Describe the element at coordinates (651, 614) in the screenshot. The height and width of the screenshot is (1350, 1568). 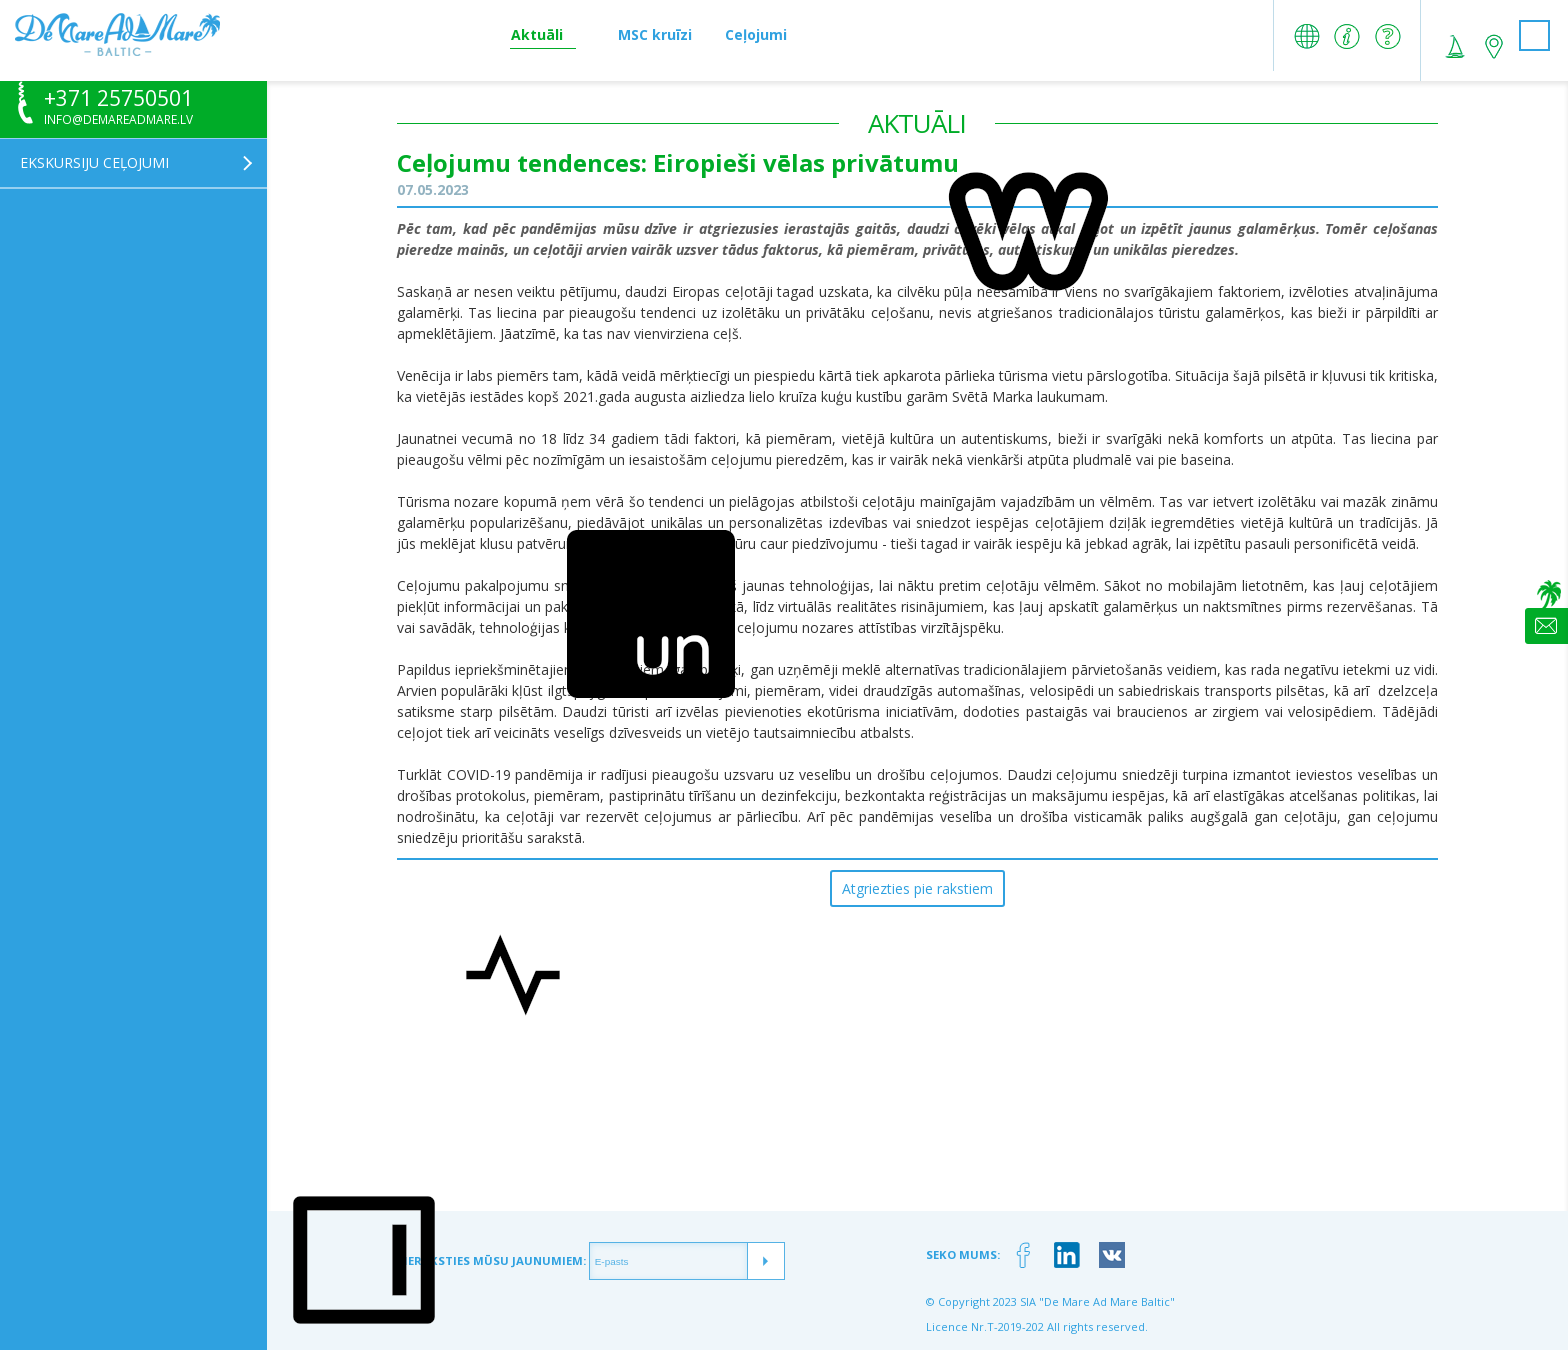
I see `unjs javascript tools logo` at that location.